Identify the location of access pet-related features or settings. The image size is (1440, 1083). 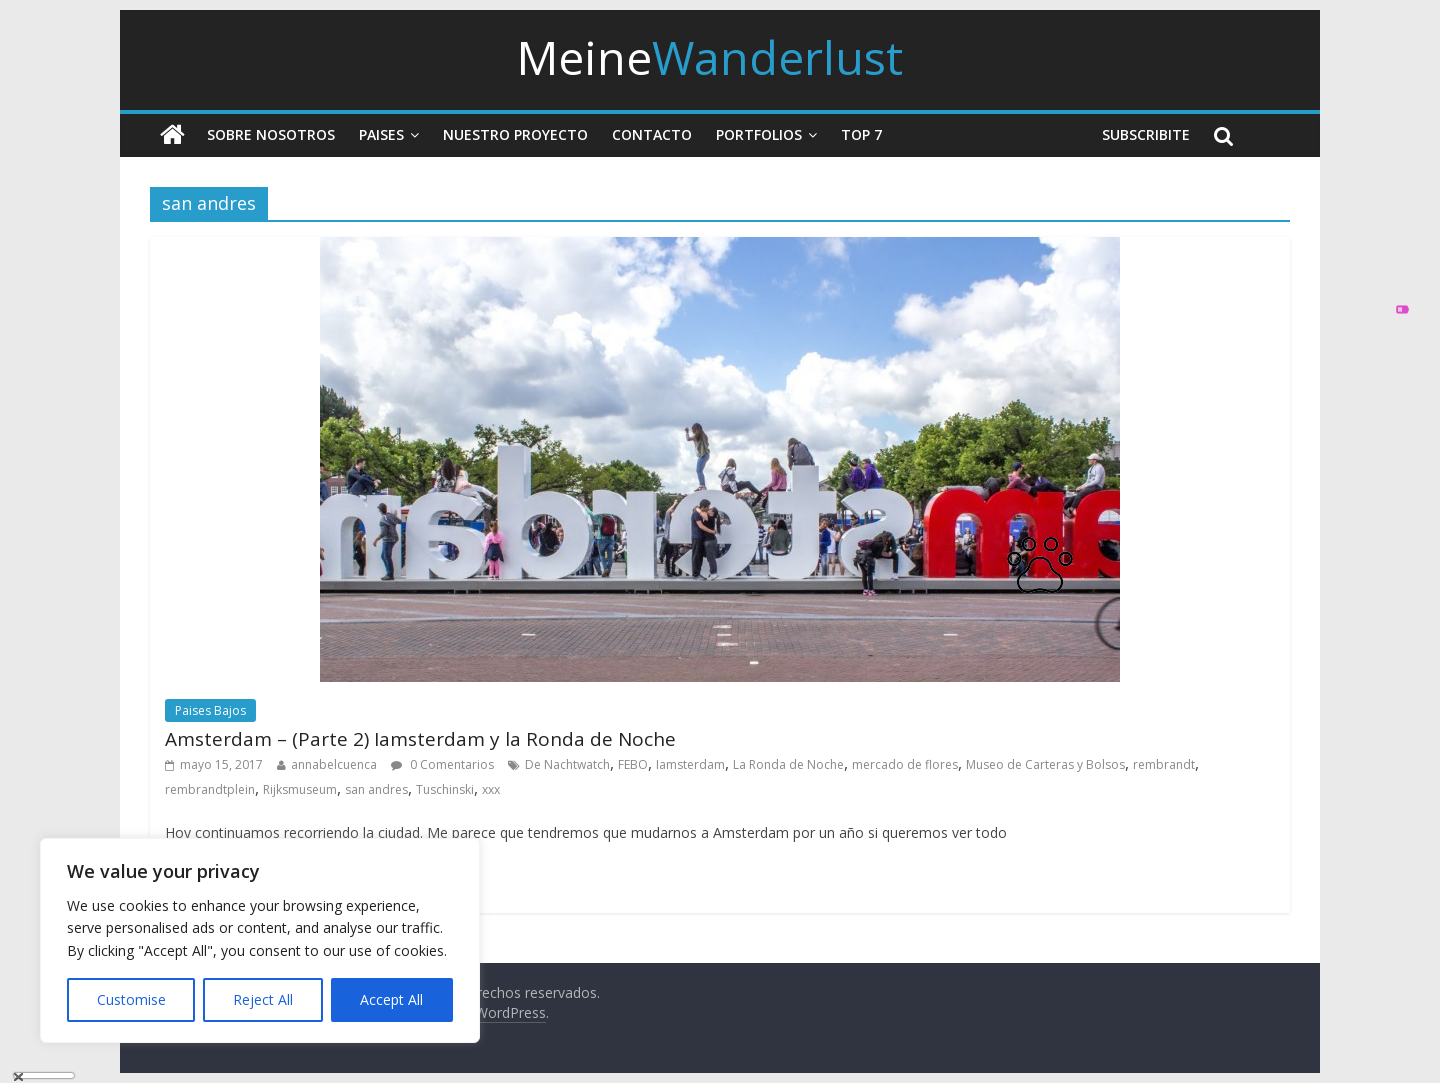
(1040, 565).